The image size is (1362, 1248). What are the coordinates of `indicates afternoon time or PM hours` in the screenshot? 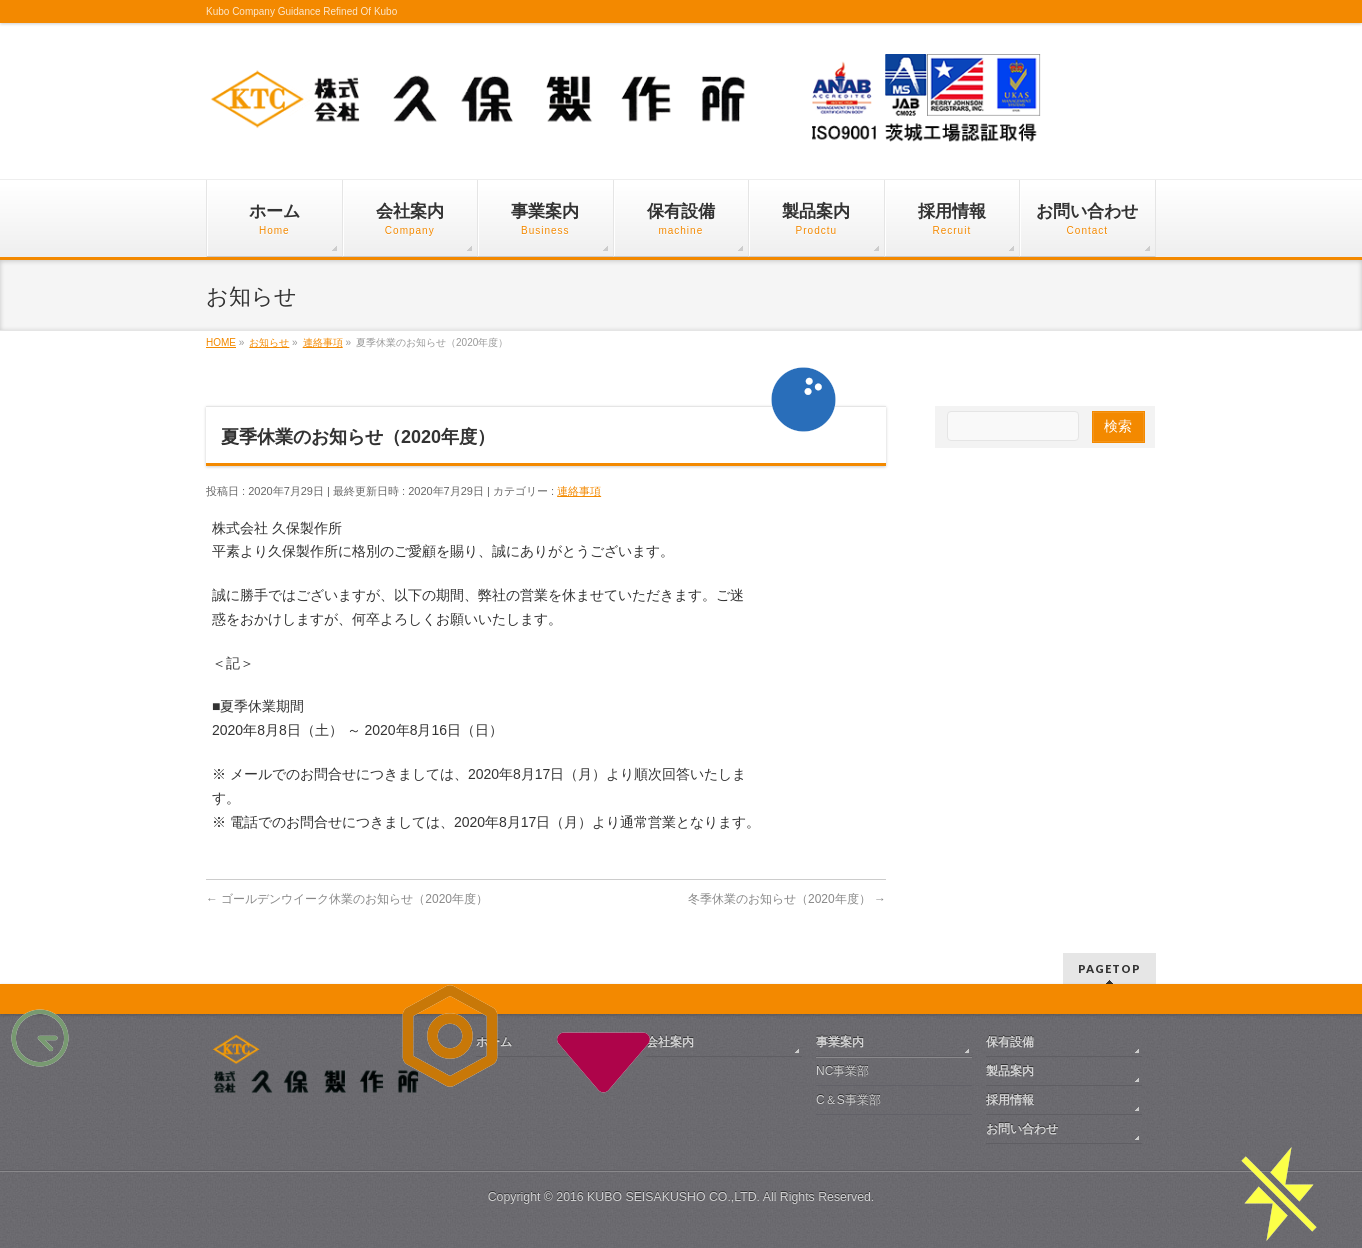 It's located at (40, 1038).